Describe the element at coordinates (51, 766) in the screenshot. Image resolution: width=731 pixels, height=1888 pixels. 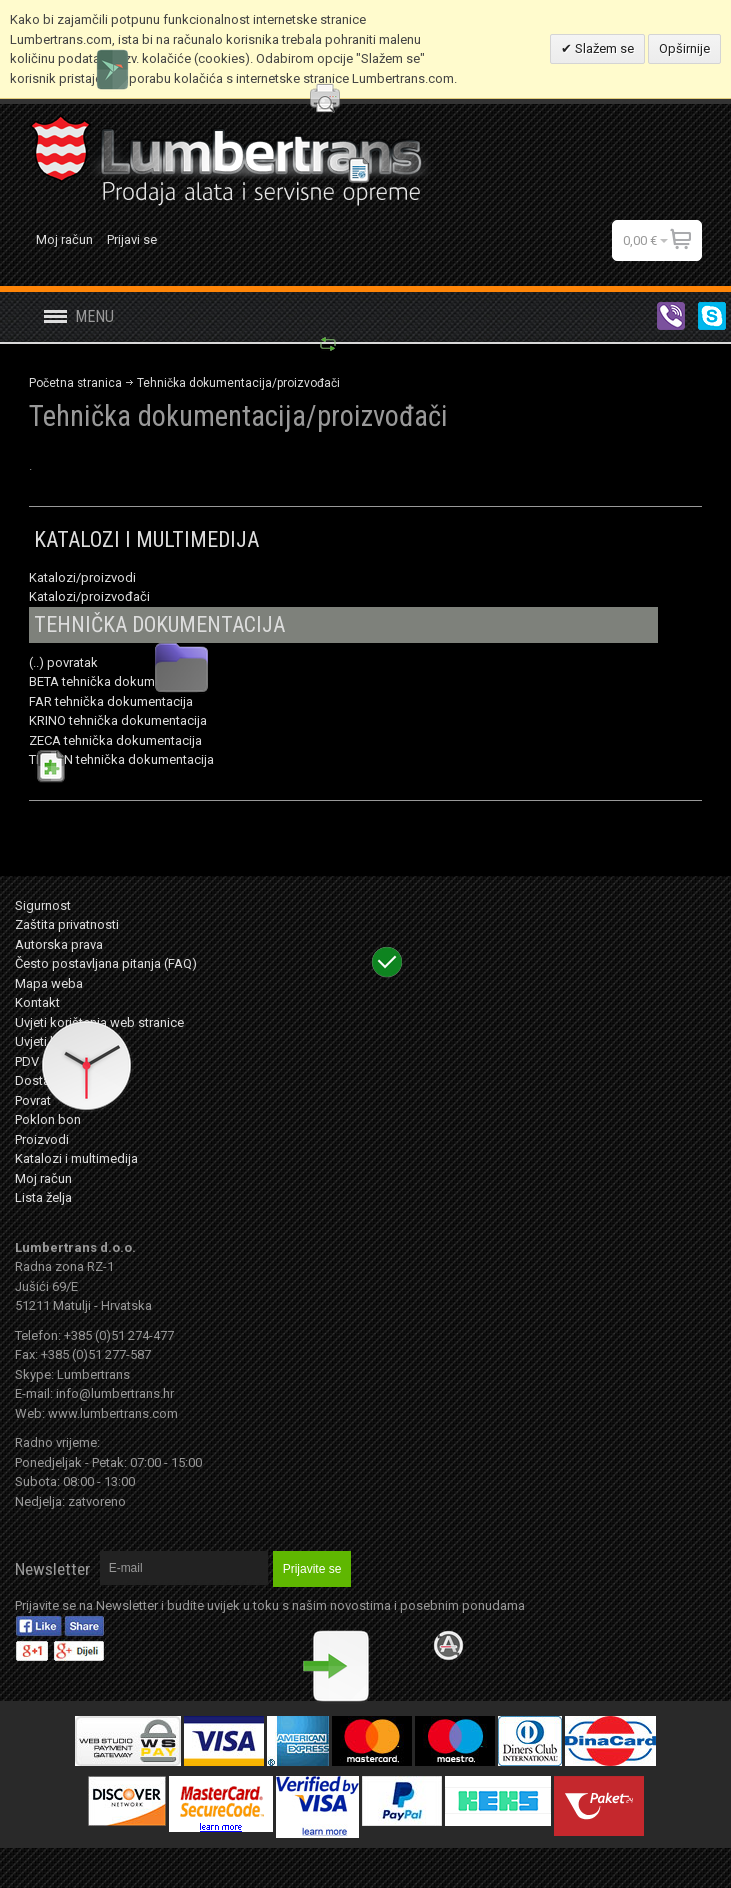
I see `an openoffice extension or add-on file` at that location.